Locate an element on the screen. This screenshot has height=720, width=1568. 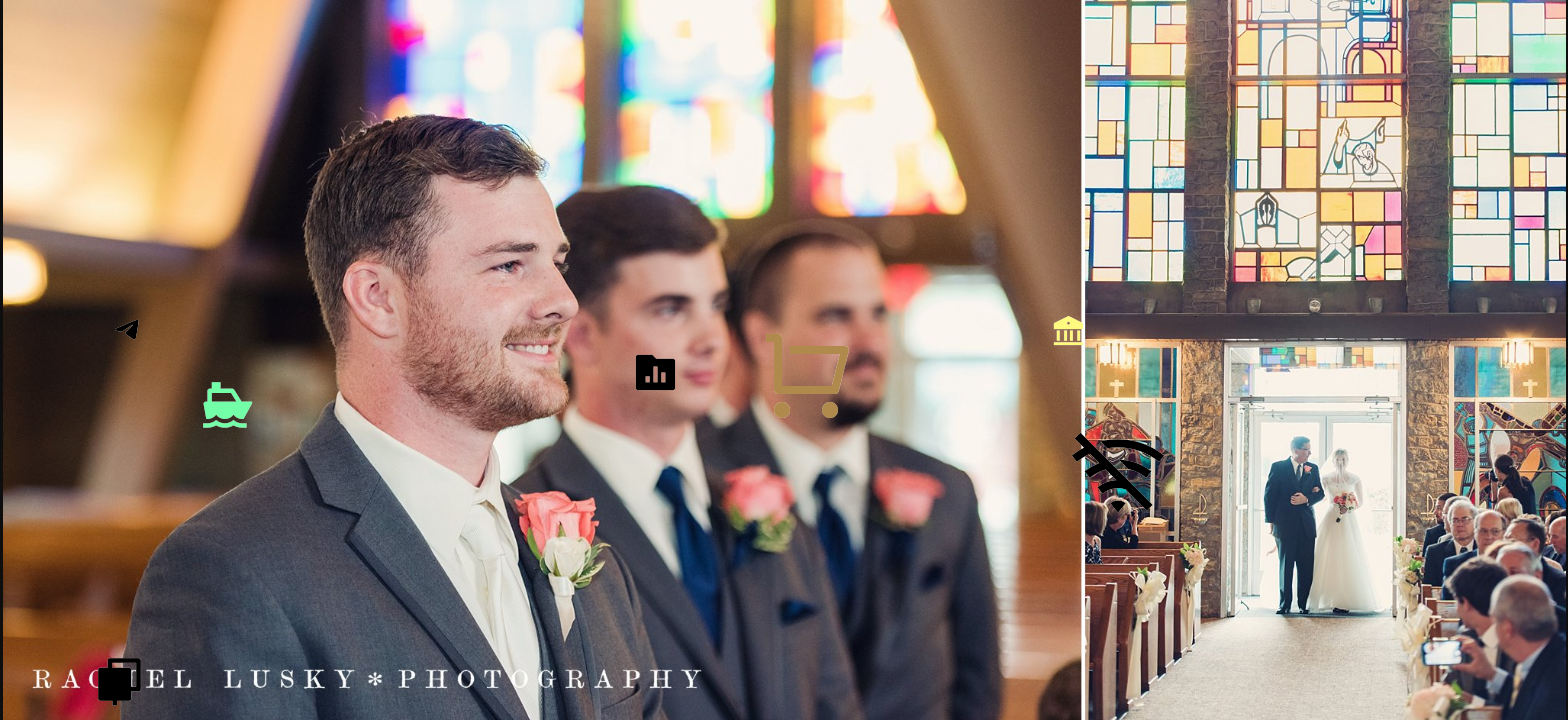
open telegram messaging app is located at coordinates (128, 328).